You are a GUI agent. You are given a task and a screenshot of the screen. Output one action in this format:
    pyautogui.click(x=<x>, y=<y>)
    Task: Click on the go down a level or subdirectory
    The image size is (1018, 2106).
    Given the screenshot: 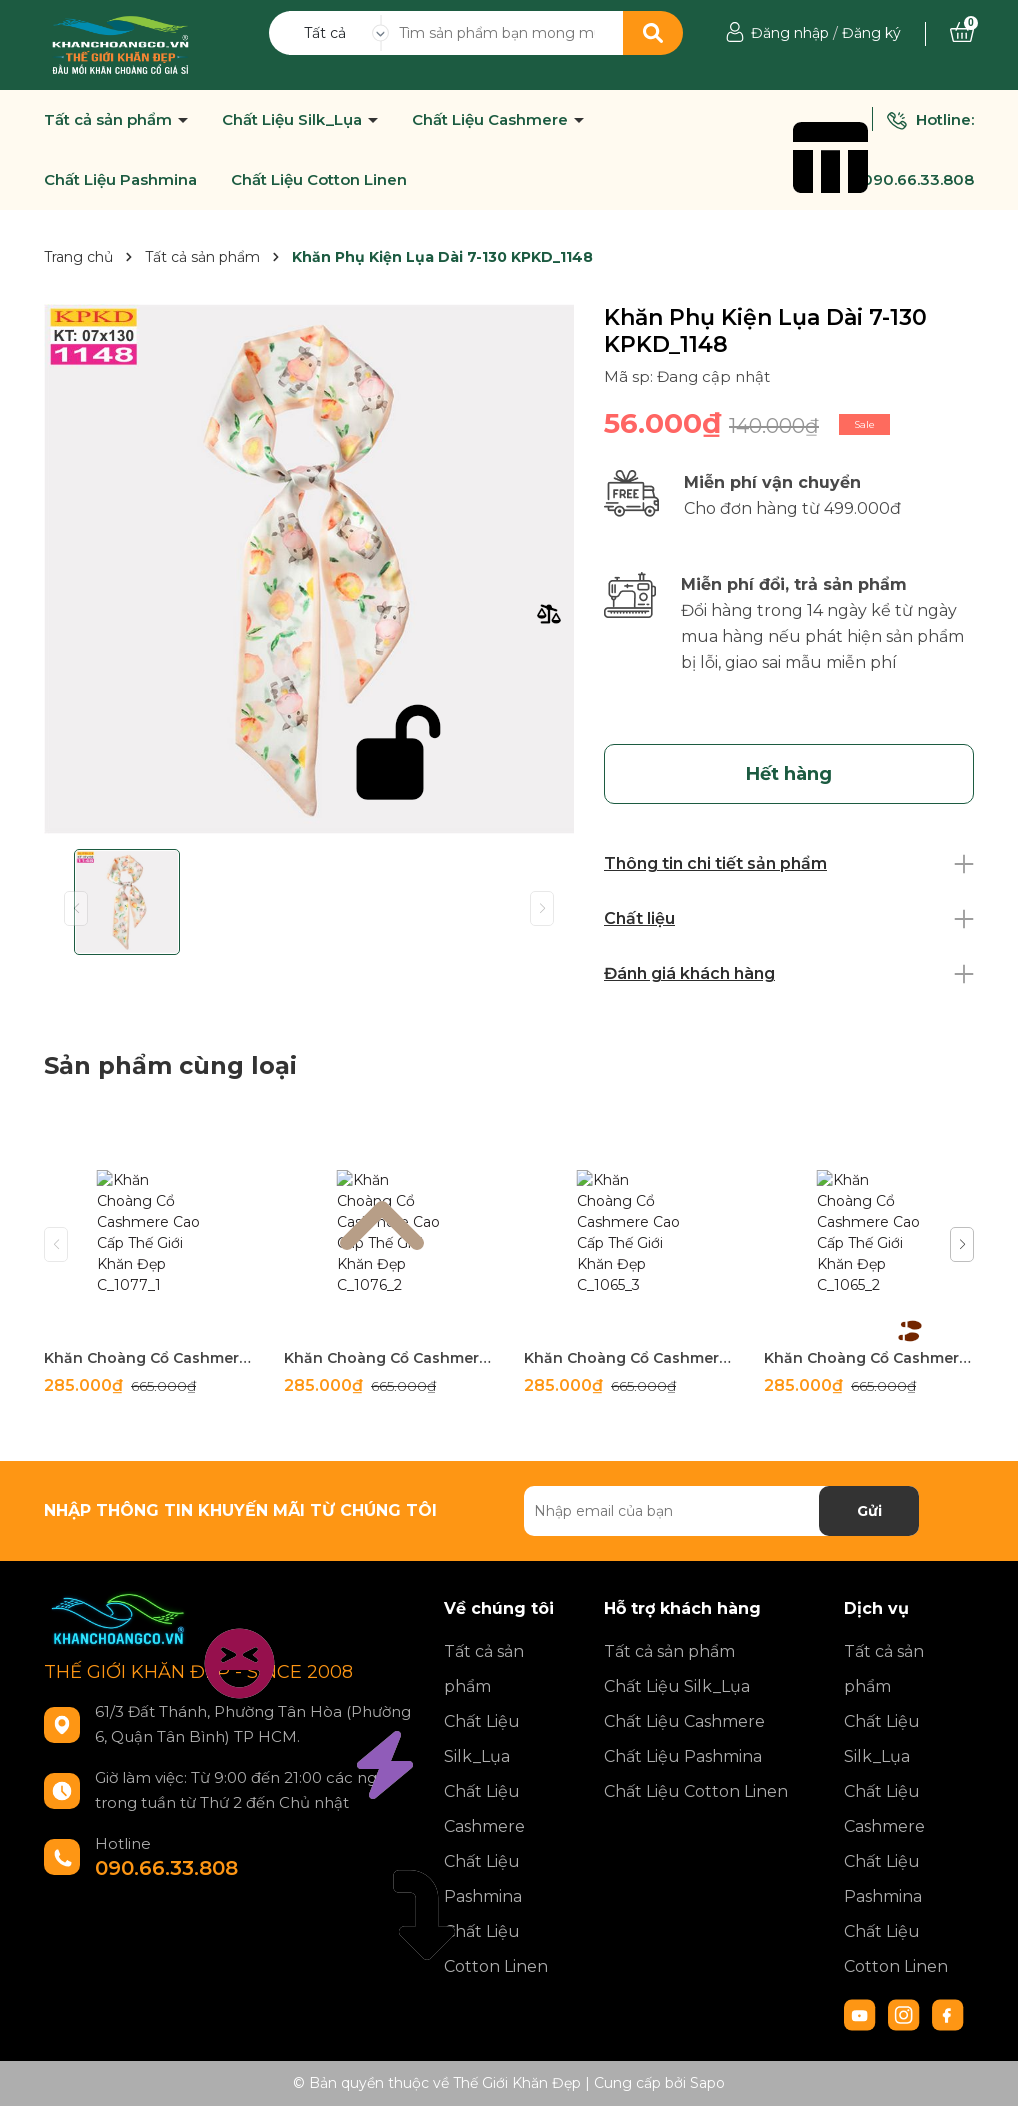 What is the action you would take?
    pyautogui.click(x=427, y=1915)
    